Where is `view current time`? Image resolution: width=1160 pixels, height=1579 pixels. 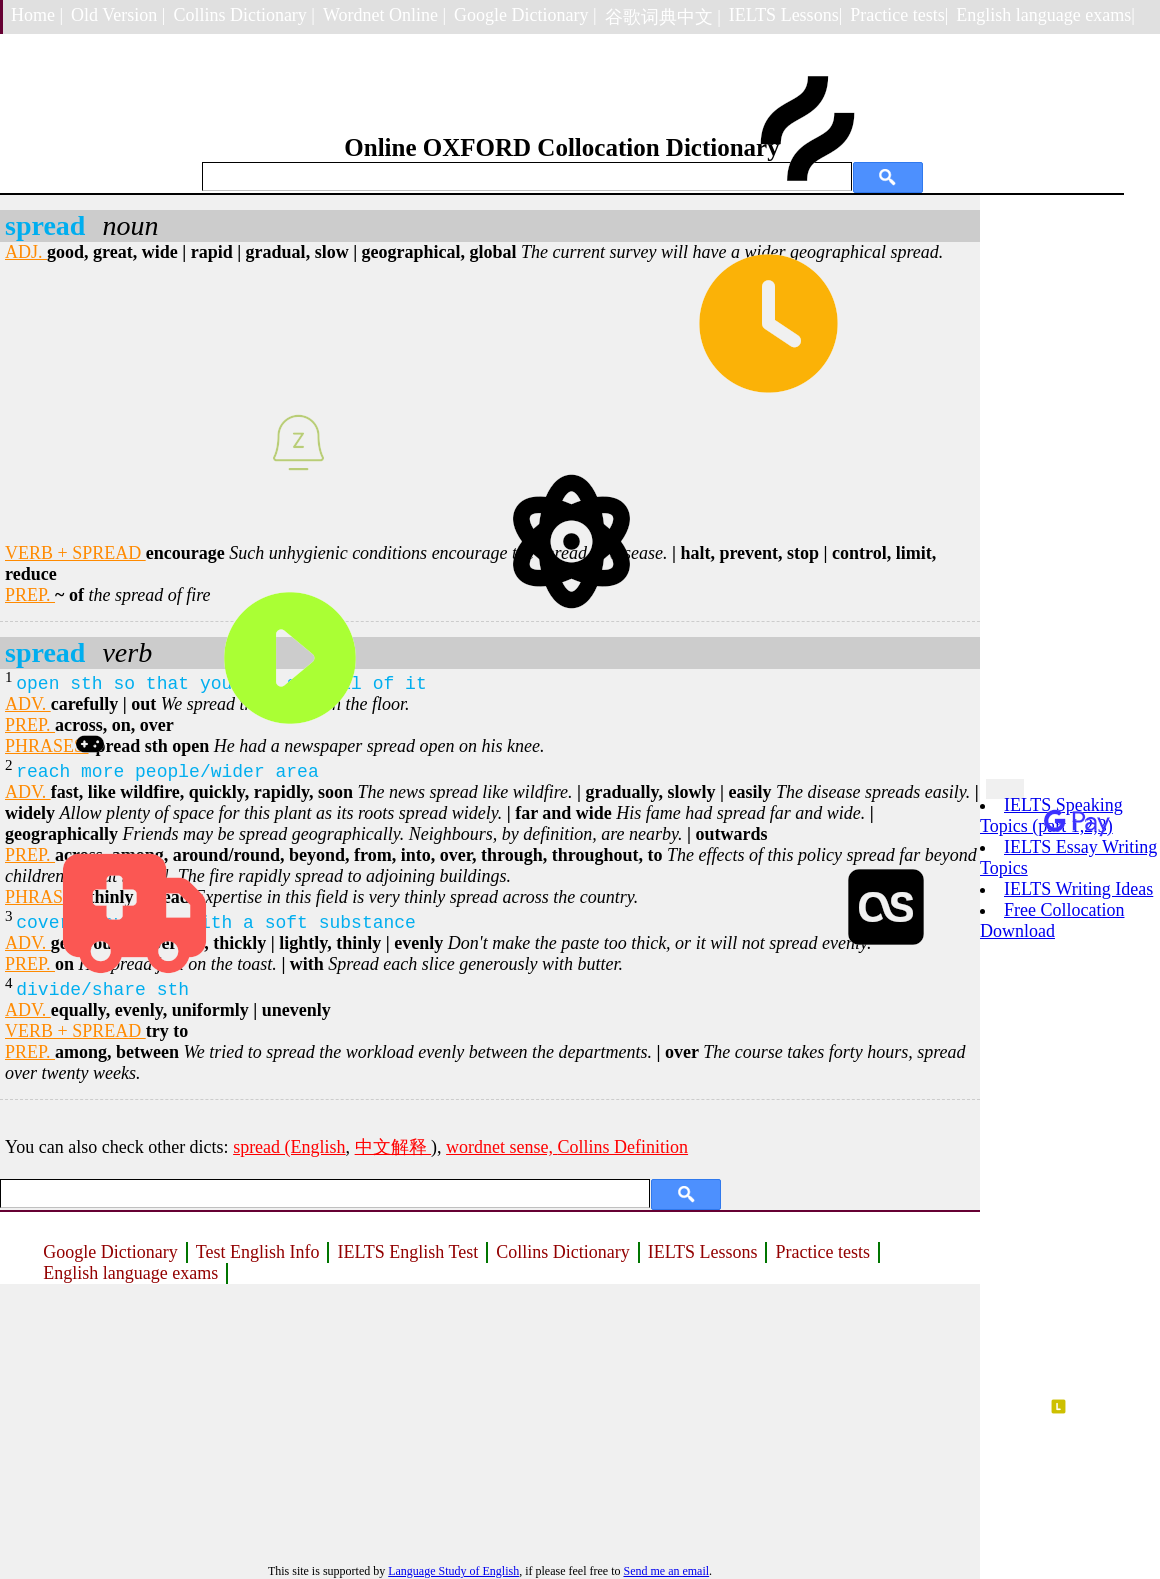 view current time is located at coordinates (768, 323).